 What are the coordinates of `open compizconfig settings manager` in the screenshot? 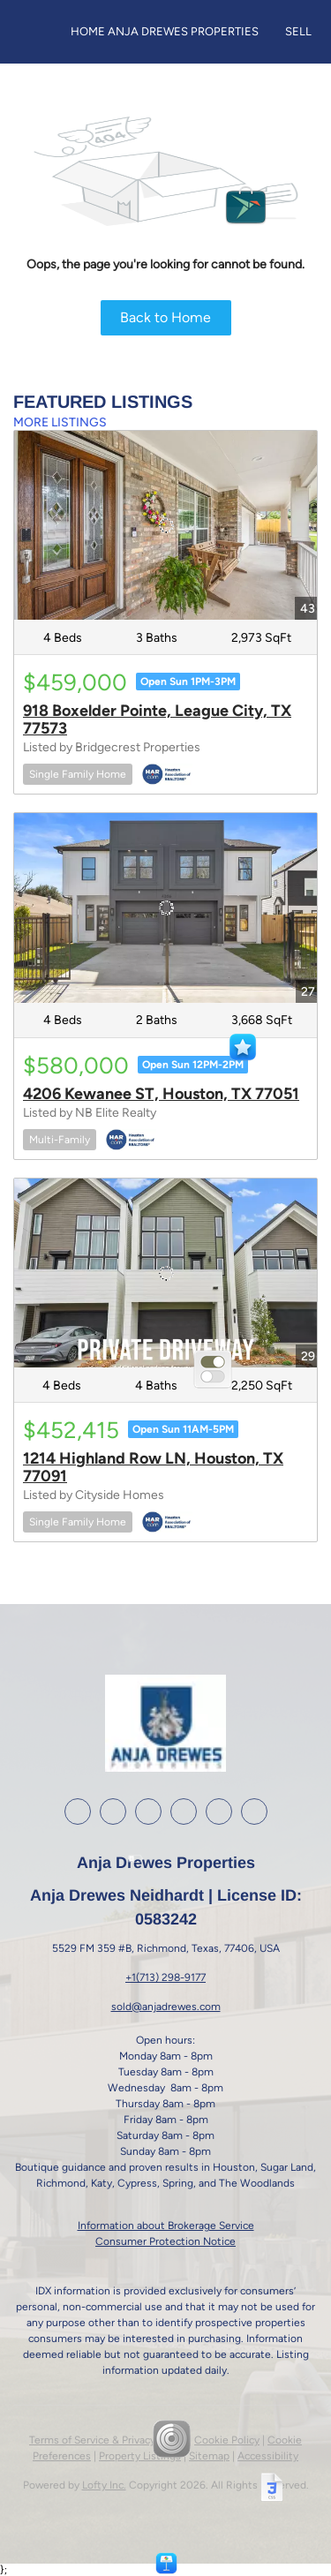 It's located at (243, 1047).